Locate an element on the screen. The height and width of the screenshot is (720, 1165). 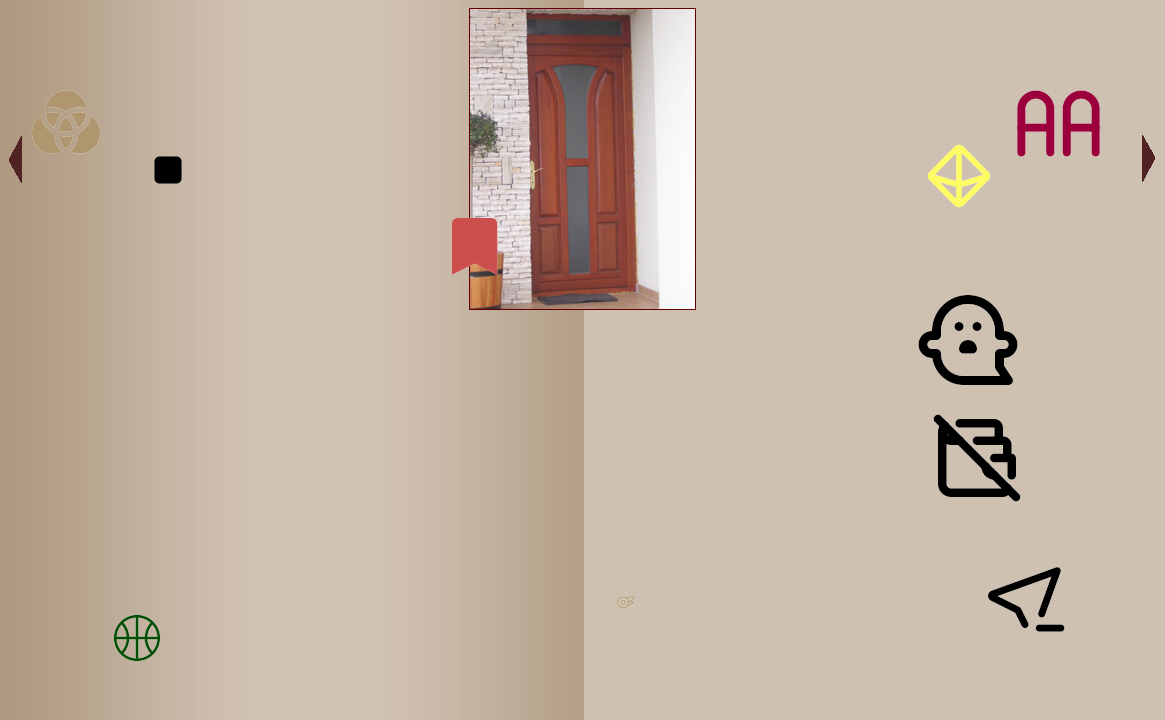
adjust color filter settings is located at coordinates (66, 122).